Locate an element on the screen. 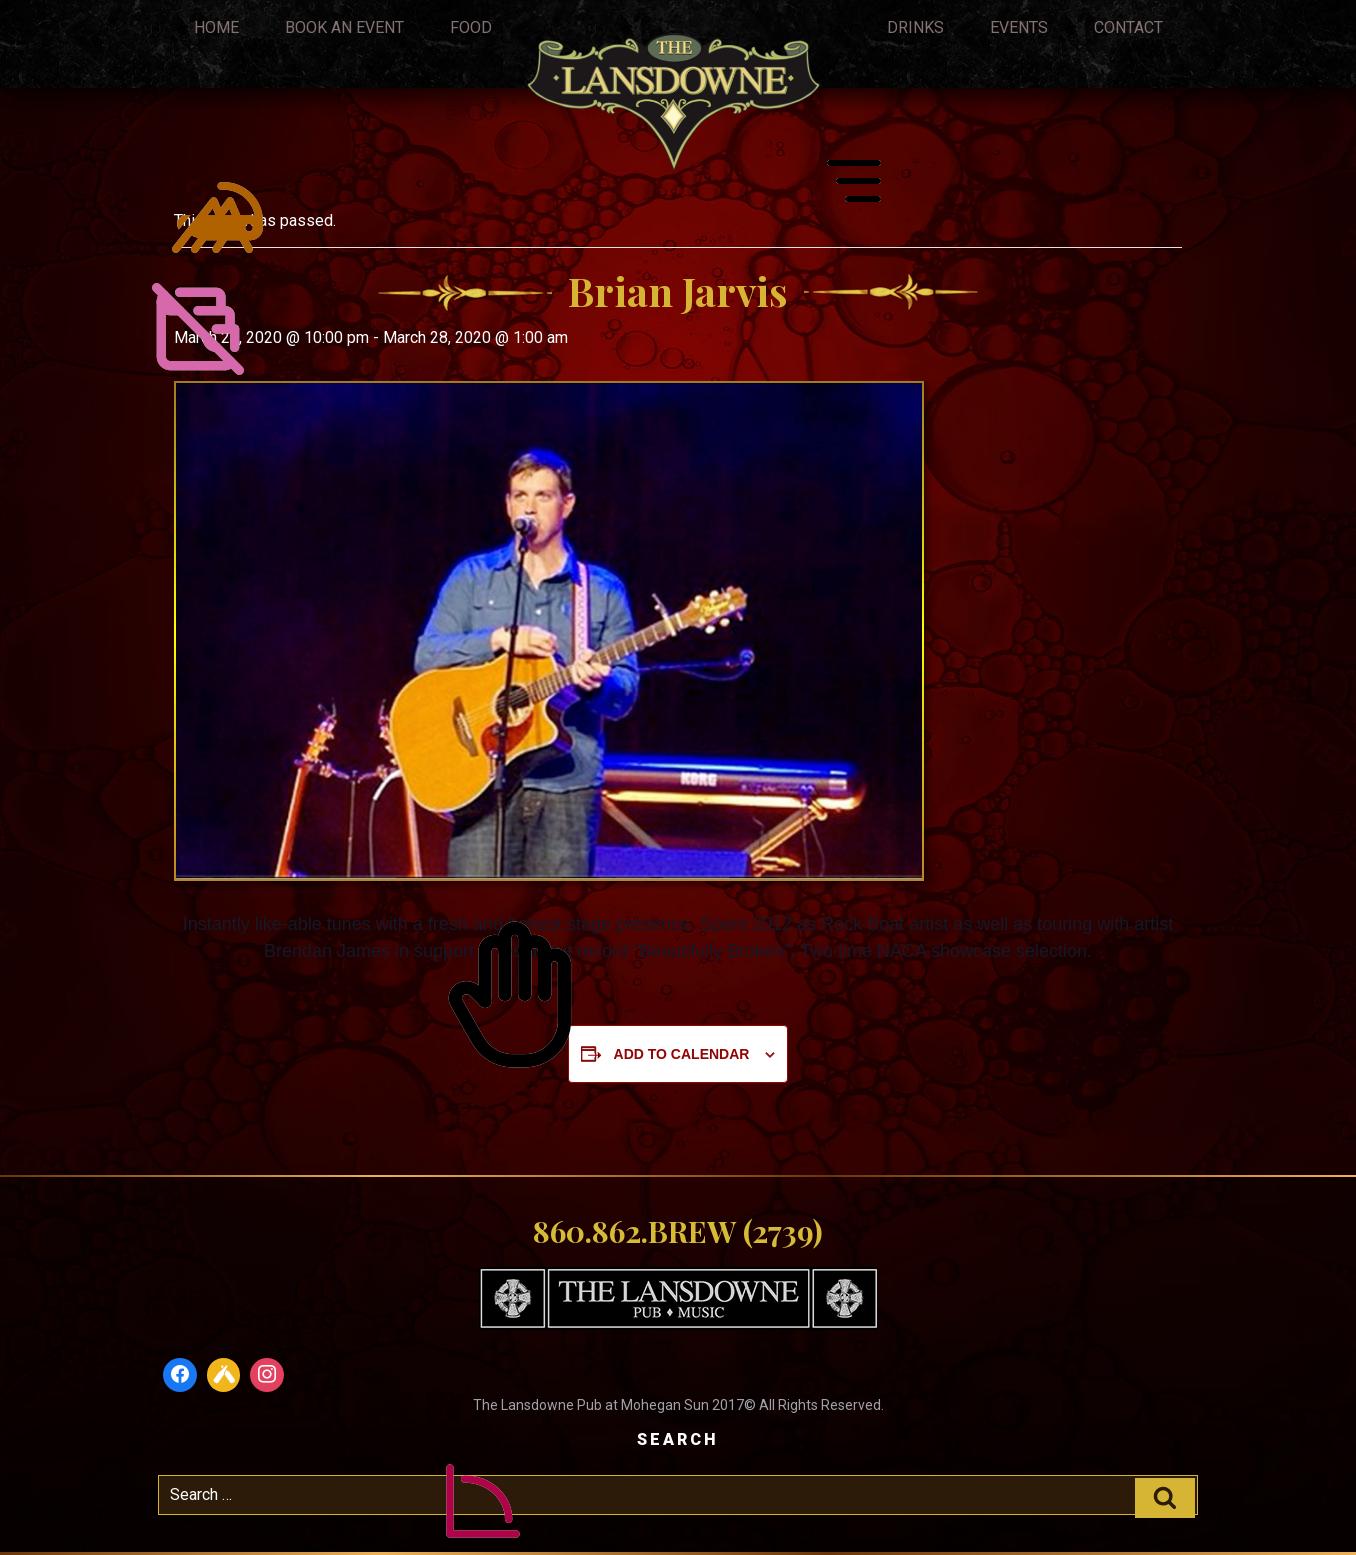  view production possibility frontier chart is located at coordinates (483, 1501).